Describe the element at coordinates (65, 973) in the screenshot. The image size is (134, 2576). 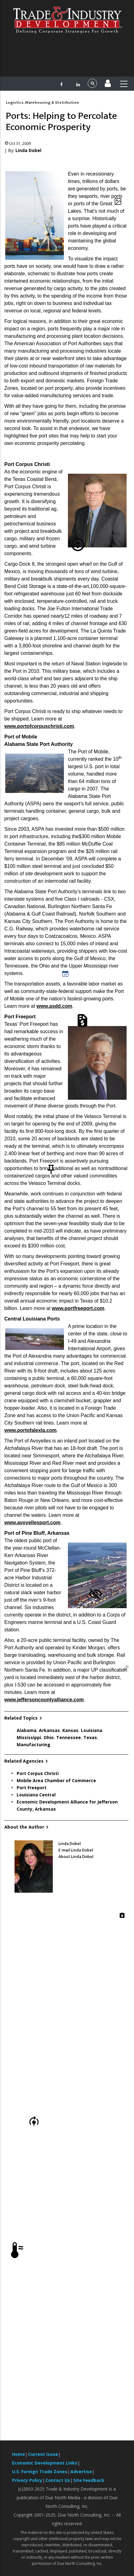
I see `select a date range` at that location.